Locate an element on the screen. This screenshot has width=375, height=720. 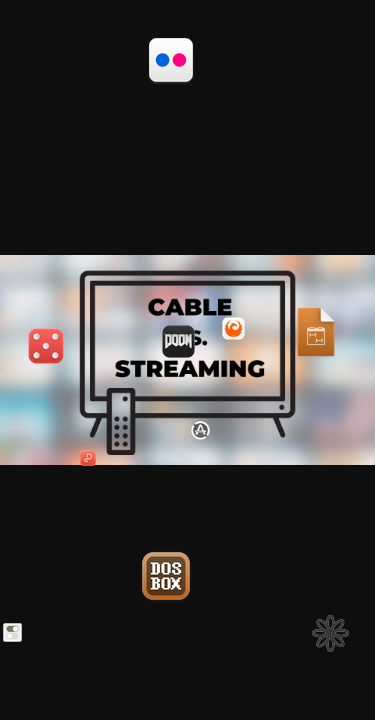
connect your Flickr account is located at coordinates (171, 60).